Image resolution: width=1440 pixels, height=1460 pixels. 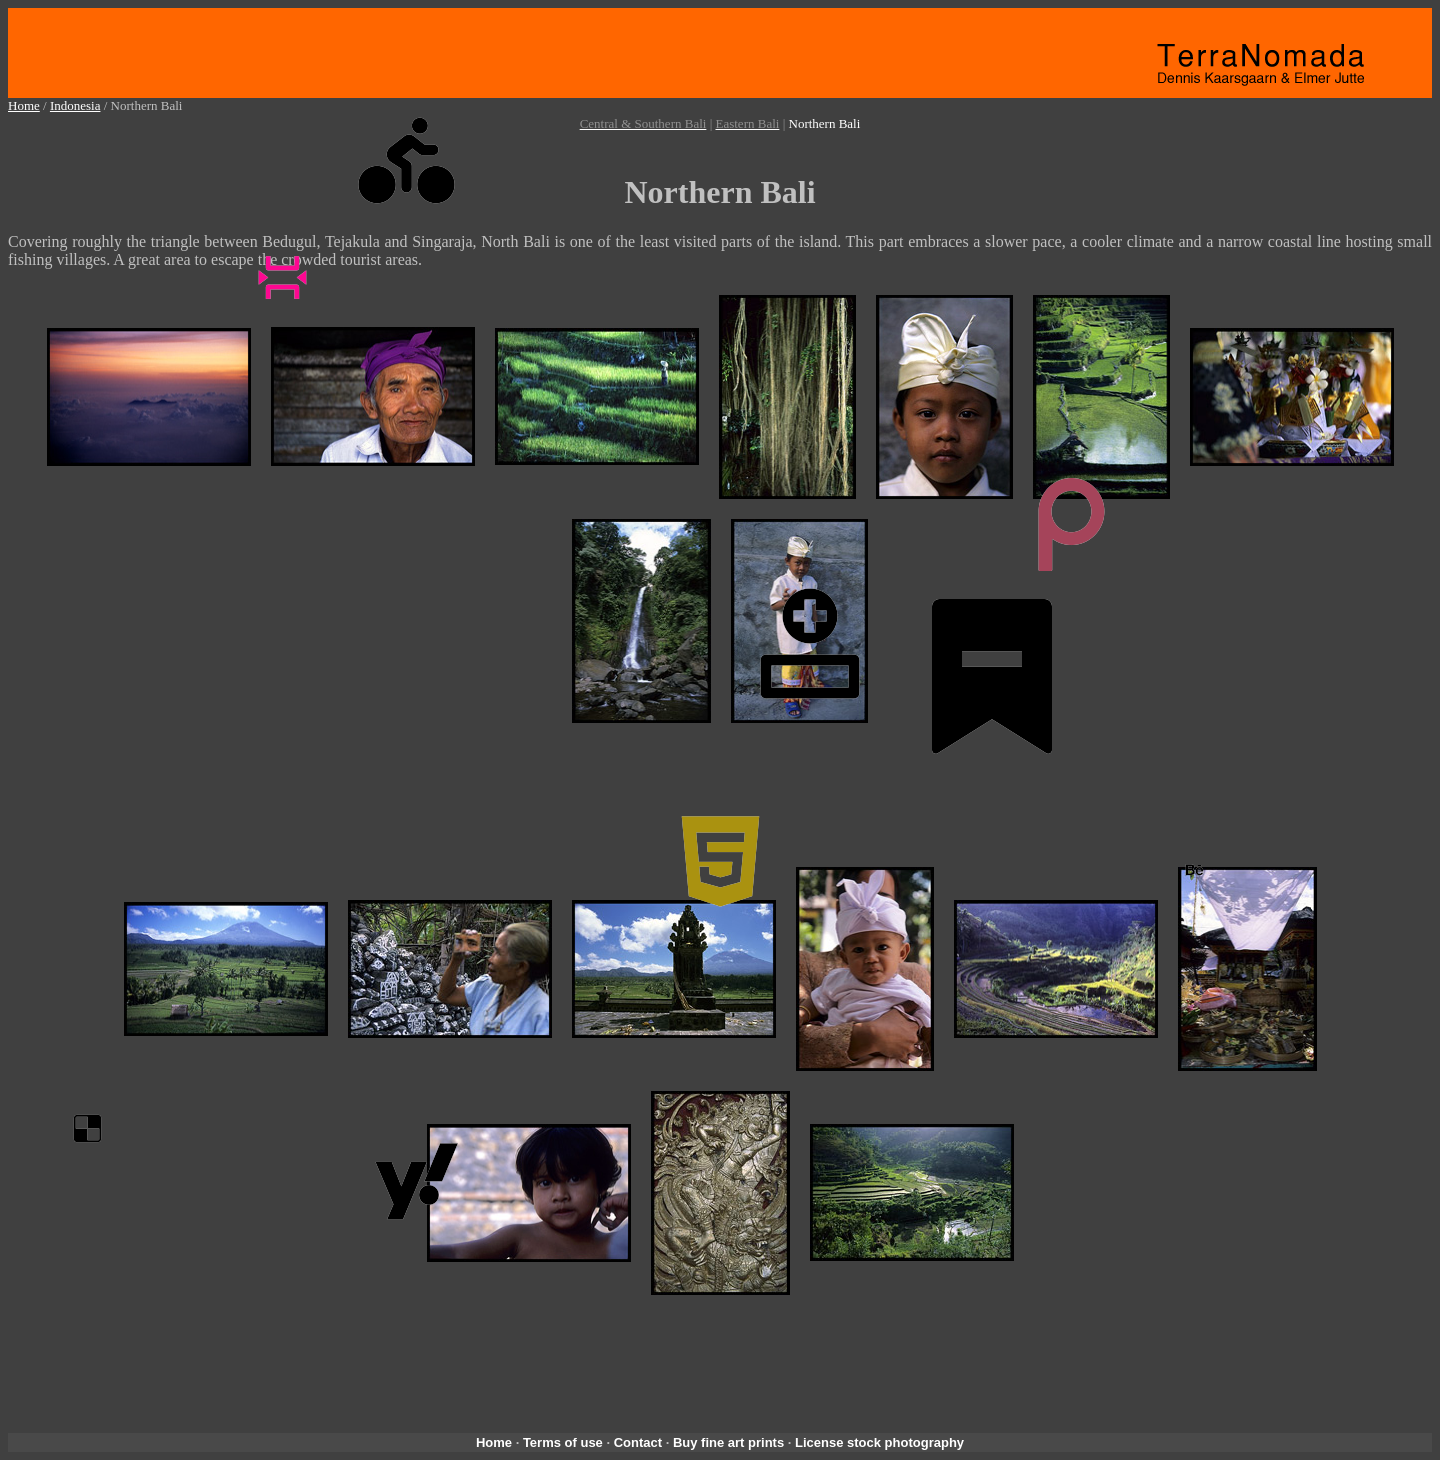 What do you see at coordinates (1194, 869) in the screenshot?
I see `visit behance profile or portfolio` at bounding box center [1194, 869].